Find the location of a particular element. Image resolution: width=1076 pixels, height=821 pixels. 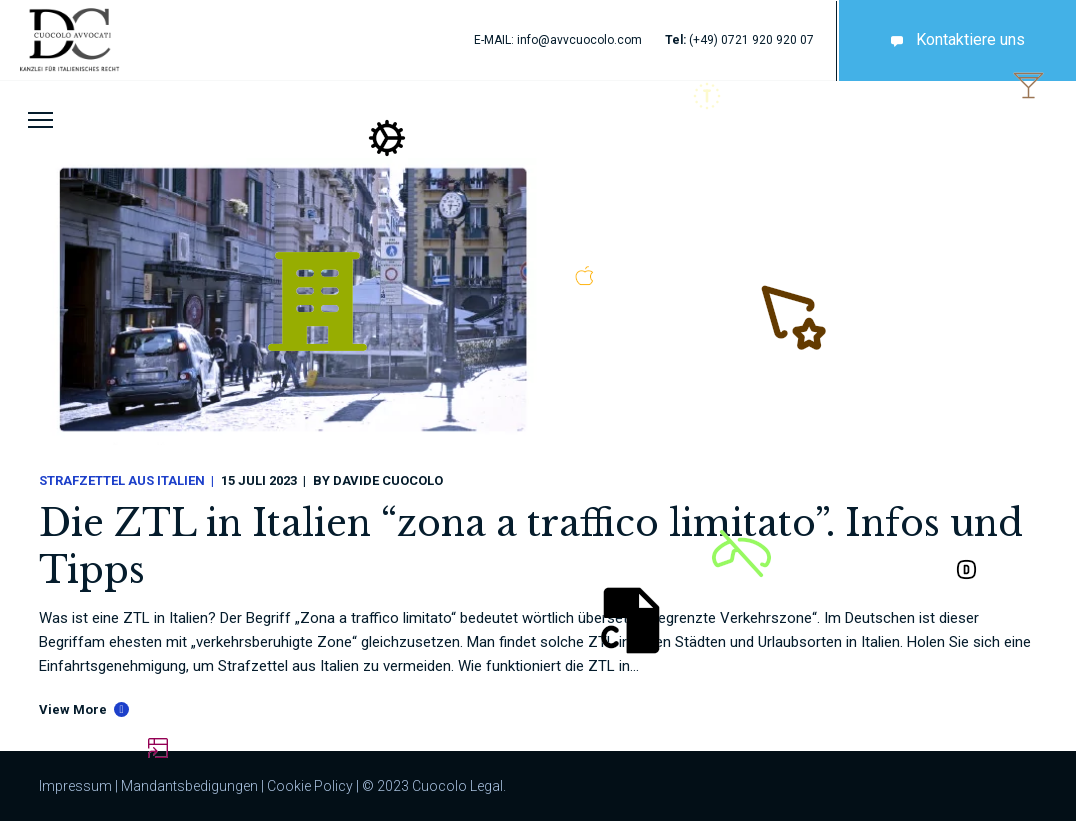

access settings or preferences is located at coordinates (387, 138).